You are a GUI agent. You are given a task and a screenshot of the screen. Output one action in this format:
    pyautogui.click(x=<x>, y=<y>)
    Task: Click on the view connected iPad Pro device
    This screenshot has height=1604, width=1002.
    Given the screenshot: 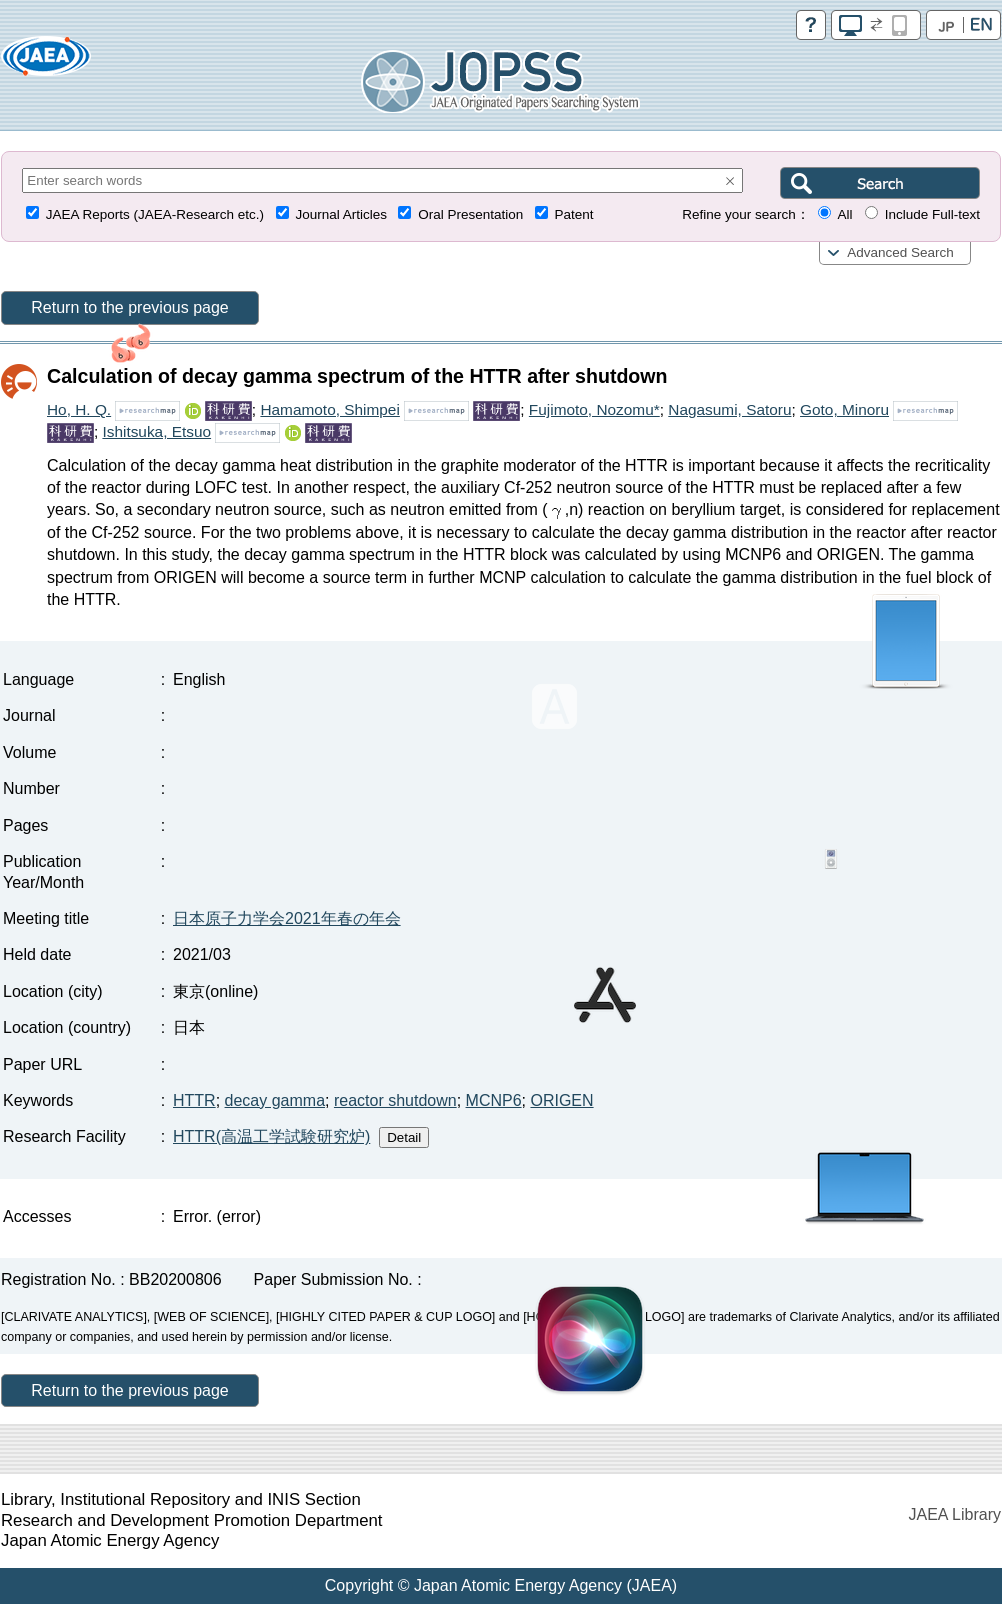 What is the action you would take?
    pyautogui.click(x=906, y=641)
    